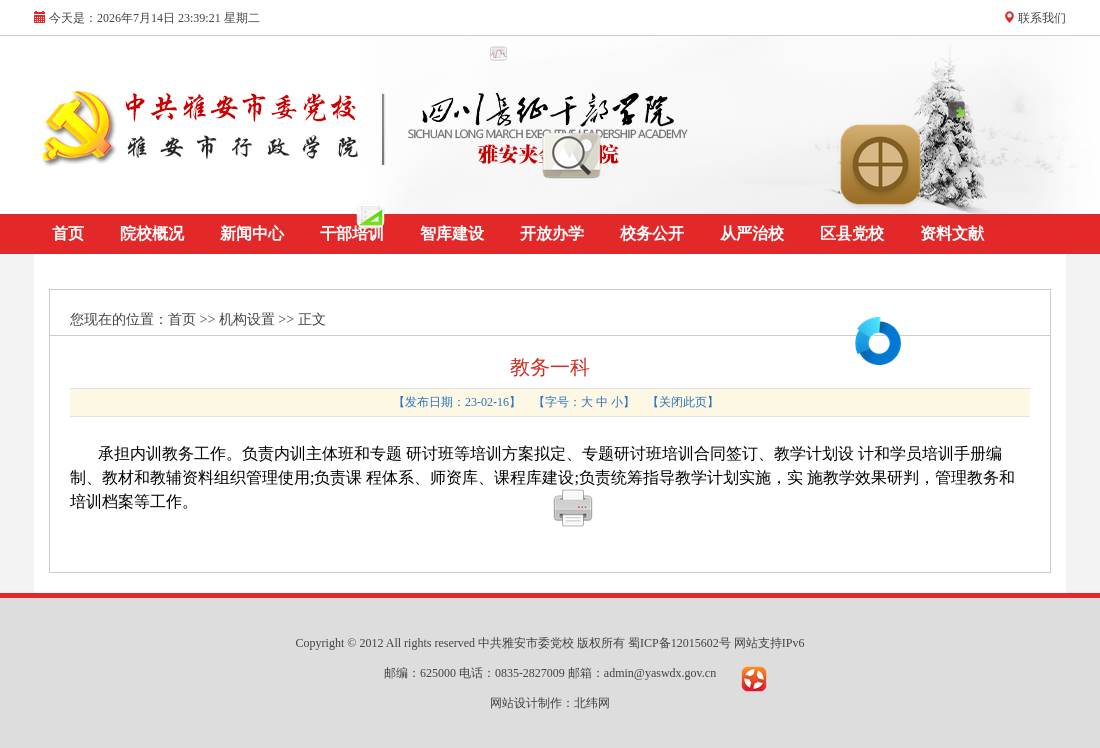 The height and width of the screenshot is (748, 1100). I want to click on launch Team Fortress 2, so click(754, 679).